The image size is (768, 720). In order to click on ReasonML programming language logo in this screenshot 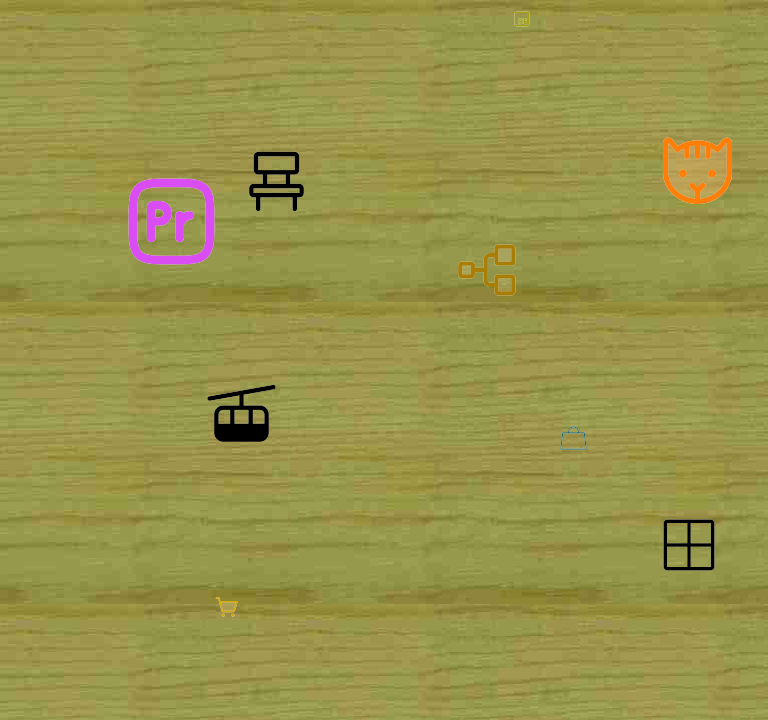, I will do `click(522, 19)`.